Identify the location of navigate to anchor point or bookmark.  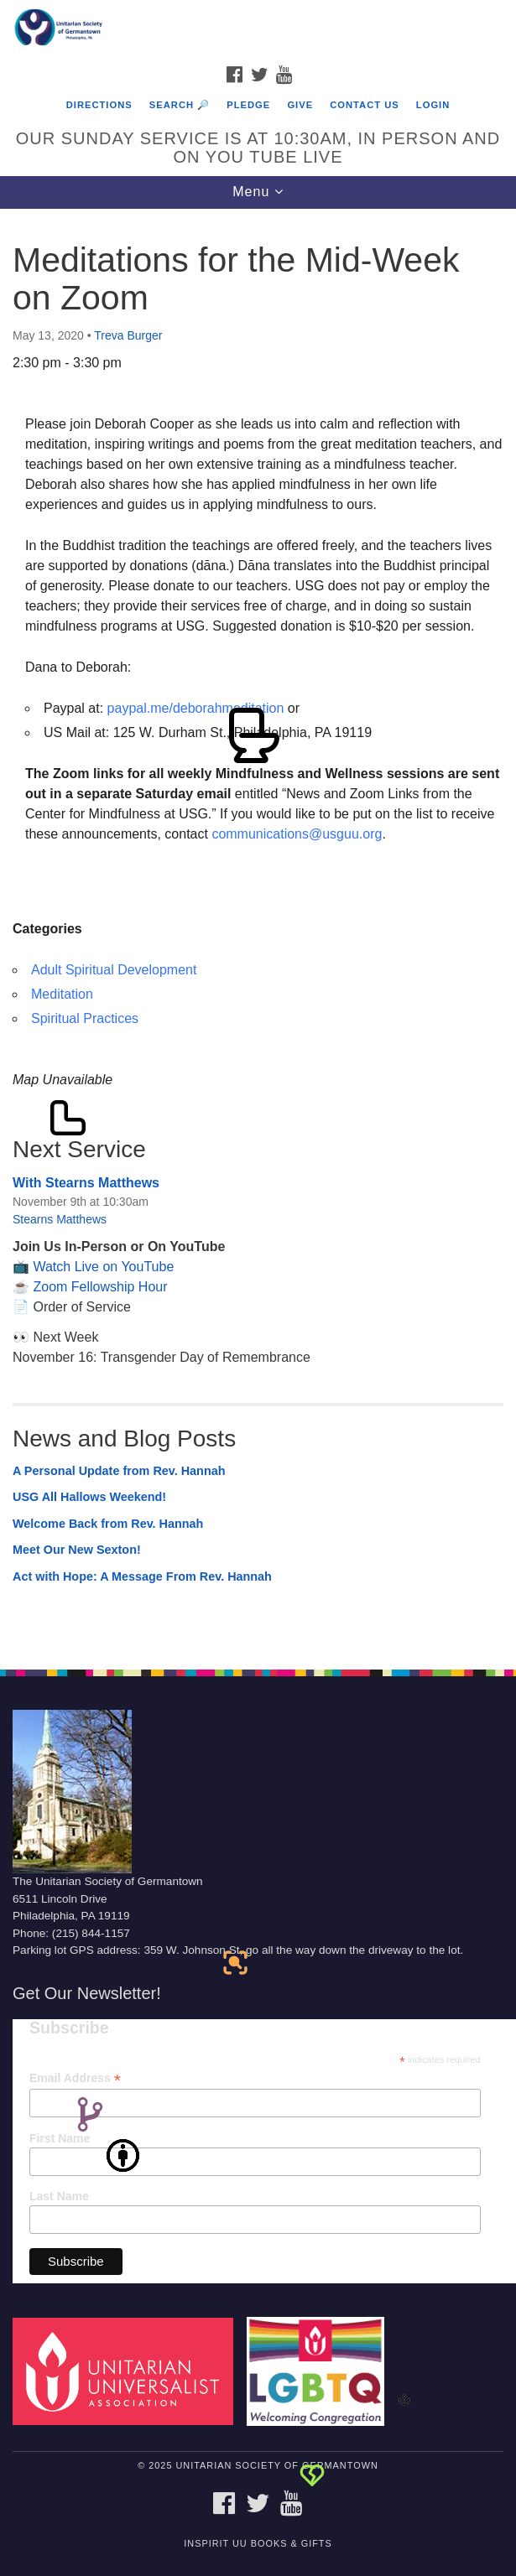
(404, 2400).